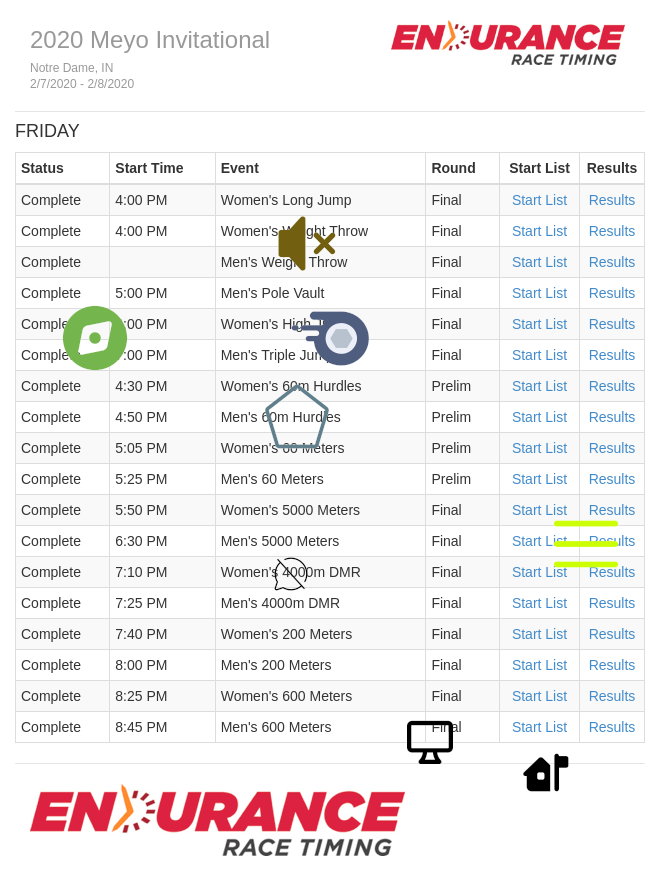 This screenshot has height=876, width=660. What do you see at coordinates (586, 544) in the screenshot?
I see `open text channel or messaging` at bounding box center [586, 544].